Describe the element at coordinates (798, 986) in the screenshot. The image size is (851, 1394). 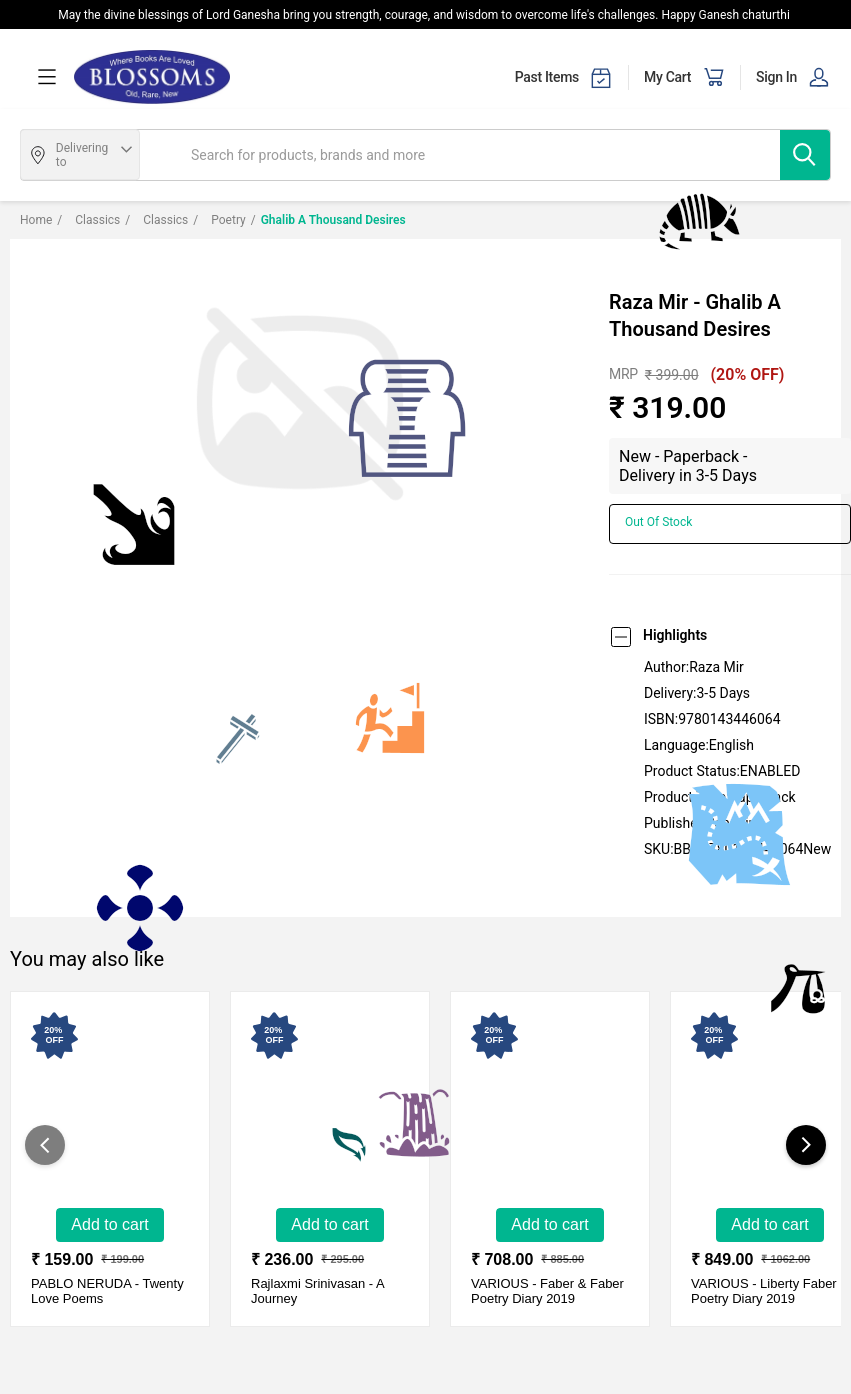
I see `indicates a new baby announcement or birth notification` at that location.